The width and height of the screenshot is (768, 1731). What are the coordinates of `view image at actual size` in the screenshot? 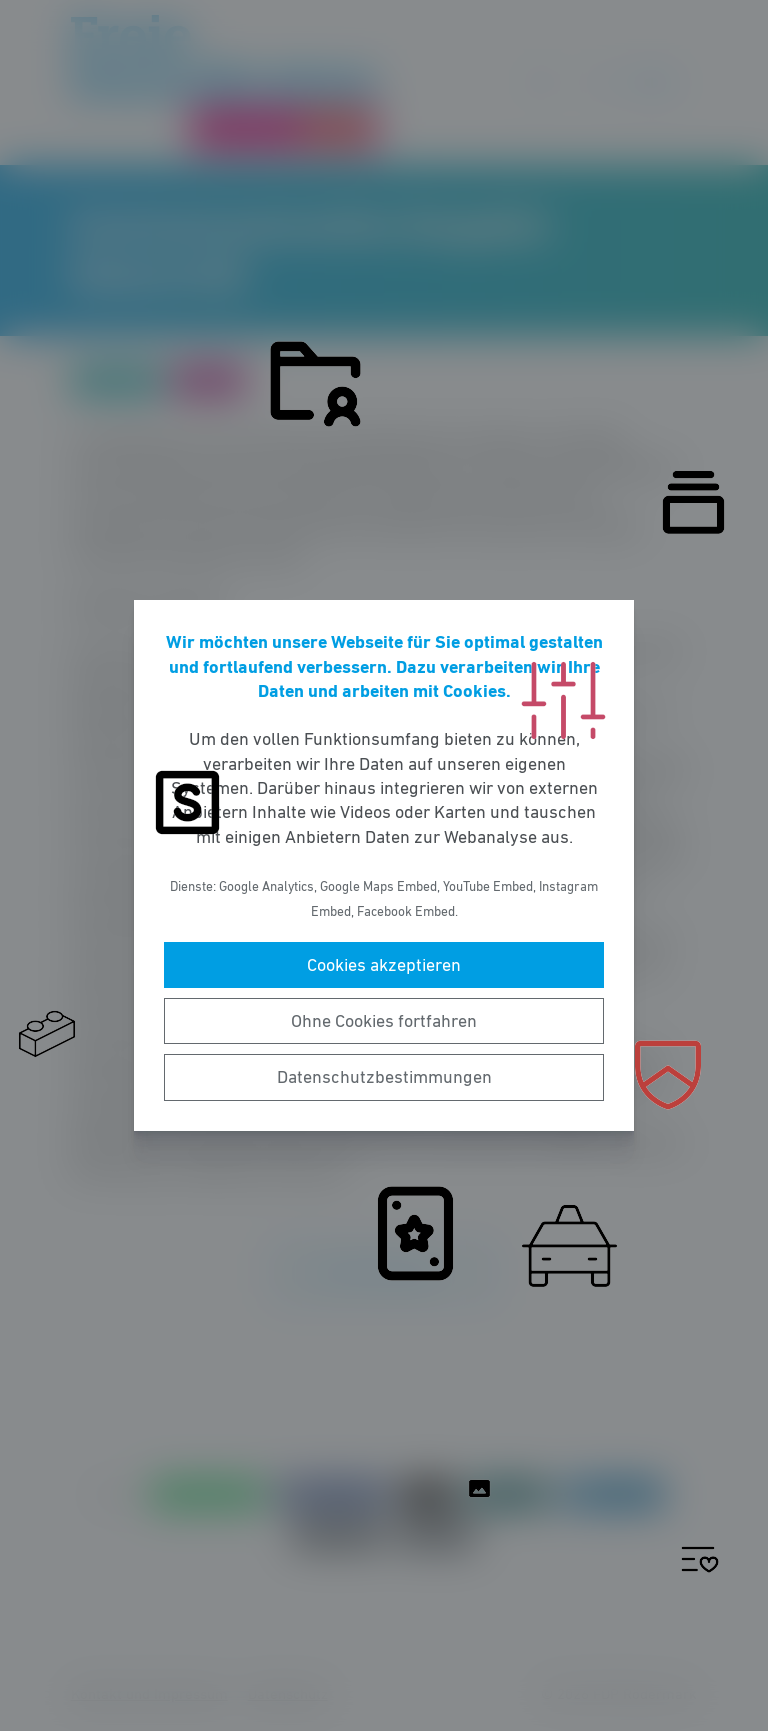 It's located at (479, 1488).